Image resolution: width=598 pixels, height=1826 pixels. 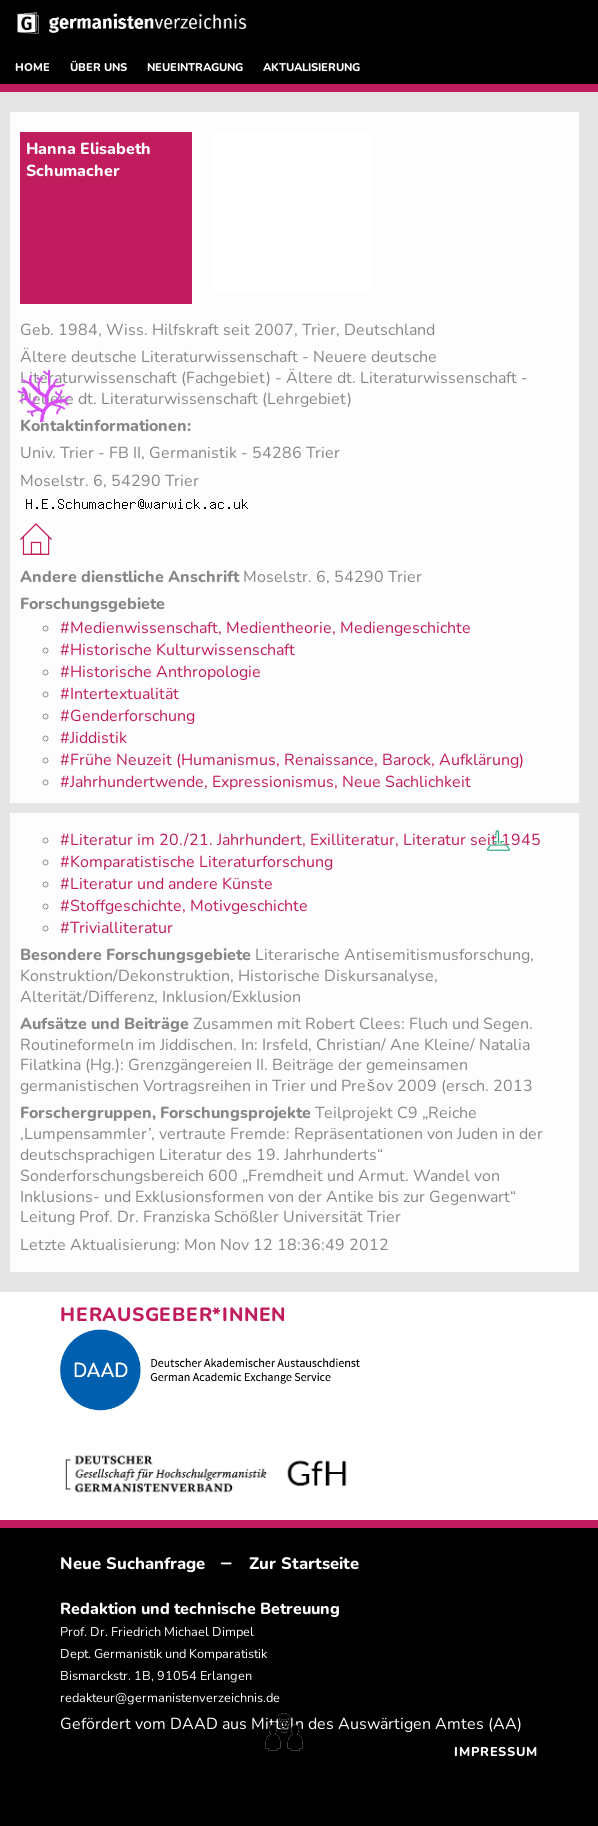 I want to click on kitchen or bathroom fixtures category, so click(x=498, y=840).